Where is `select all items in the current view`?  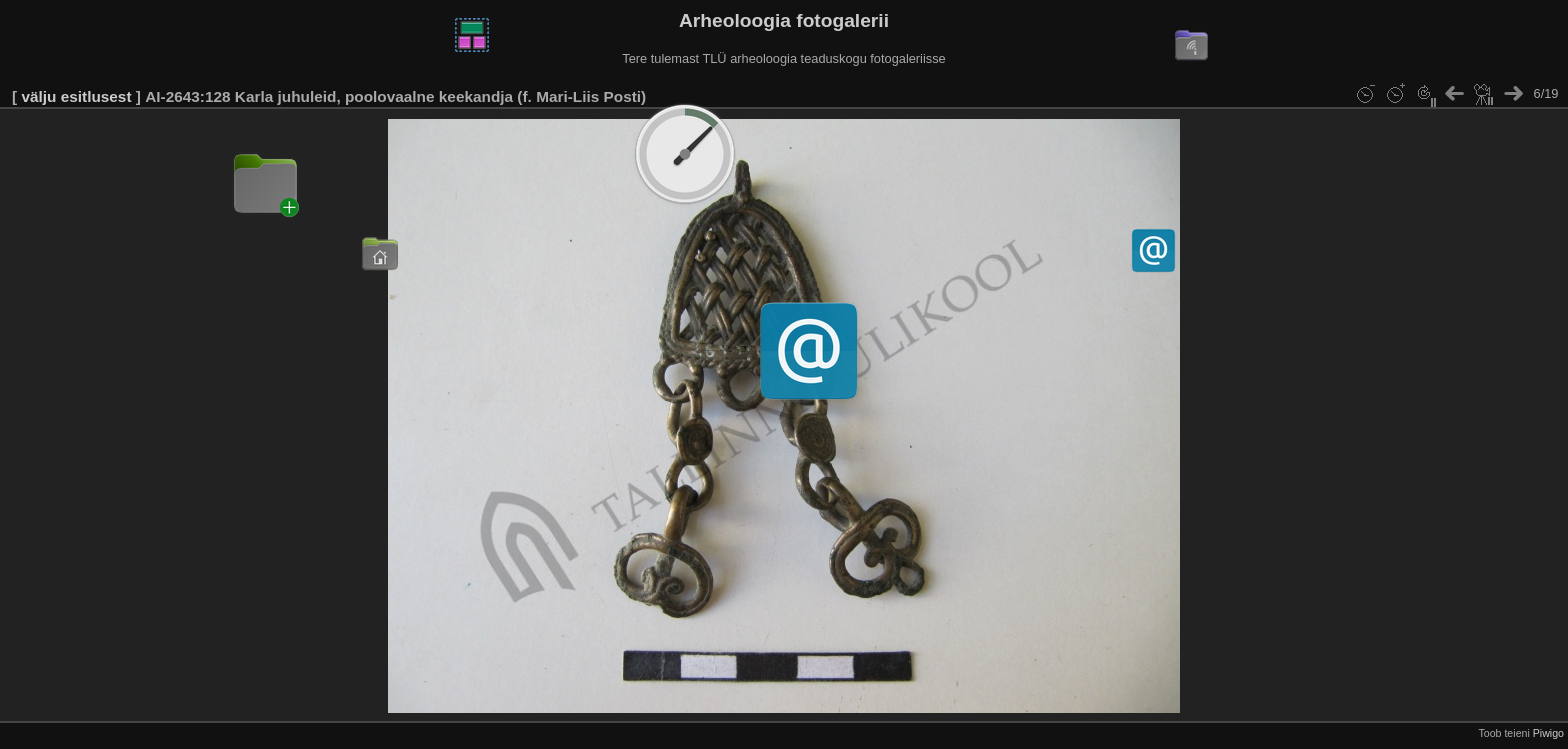 select all items in the current view is located at coordinates (472, 35).